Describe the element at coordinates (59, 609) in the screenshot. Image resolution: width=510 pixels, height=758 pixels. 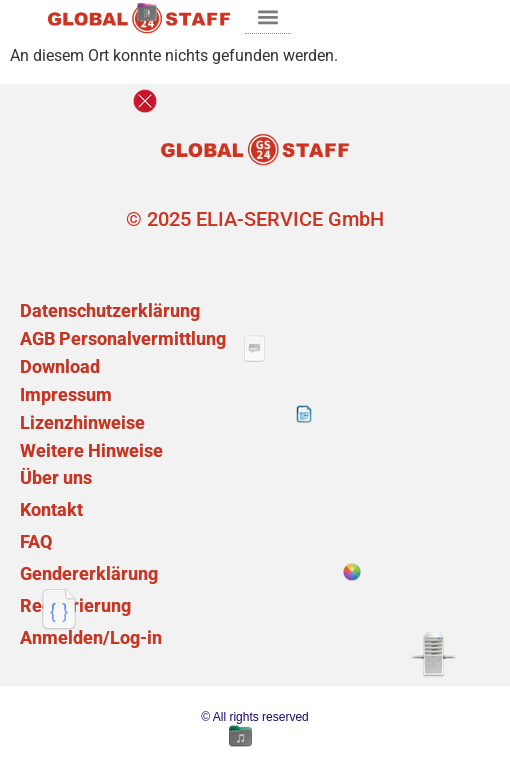
I see `a CSS stylesheet file` at that location.